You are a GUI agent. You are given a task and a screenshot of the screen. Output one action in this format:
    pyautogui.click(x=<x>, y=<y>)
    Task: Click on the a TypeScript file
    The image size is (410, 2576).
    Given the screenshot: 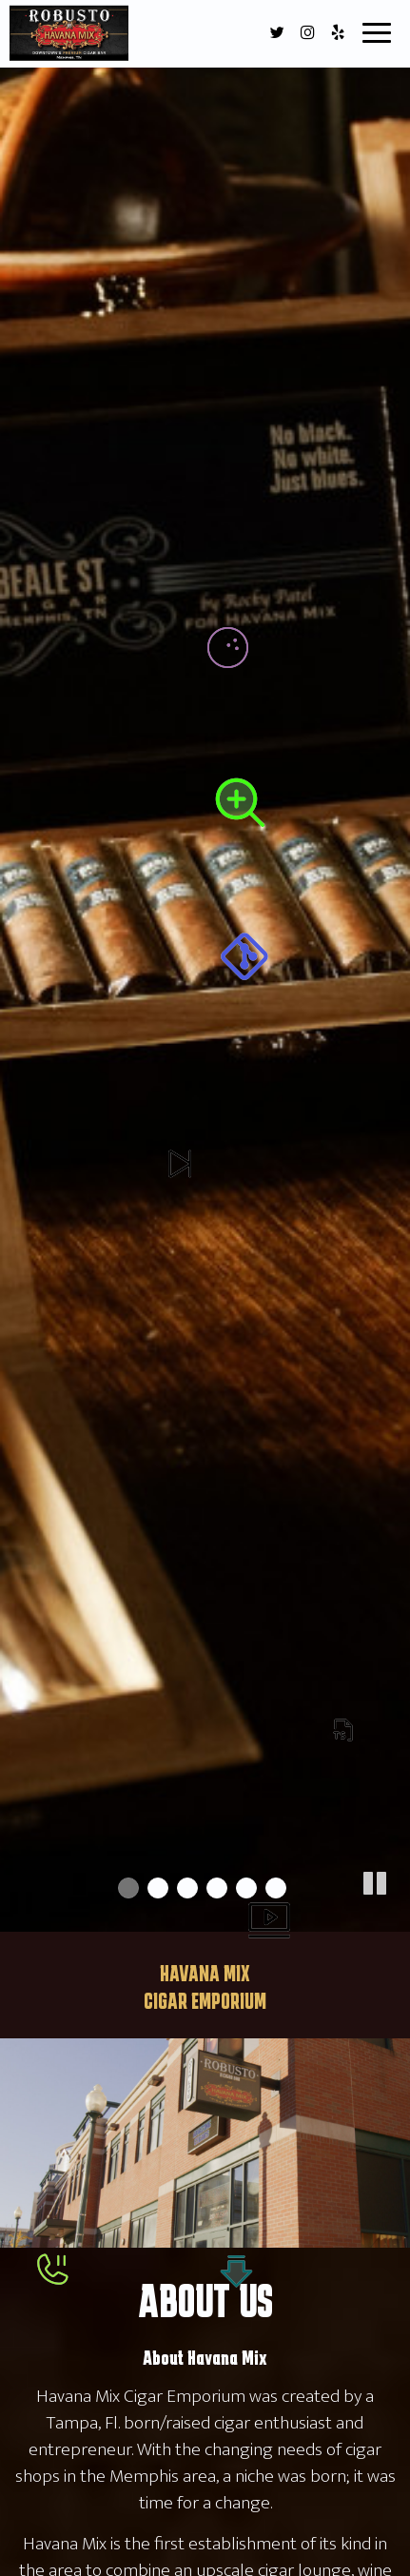 What is the action you would take?
    pyautogui.click(x=343, y=1730)
    